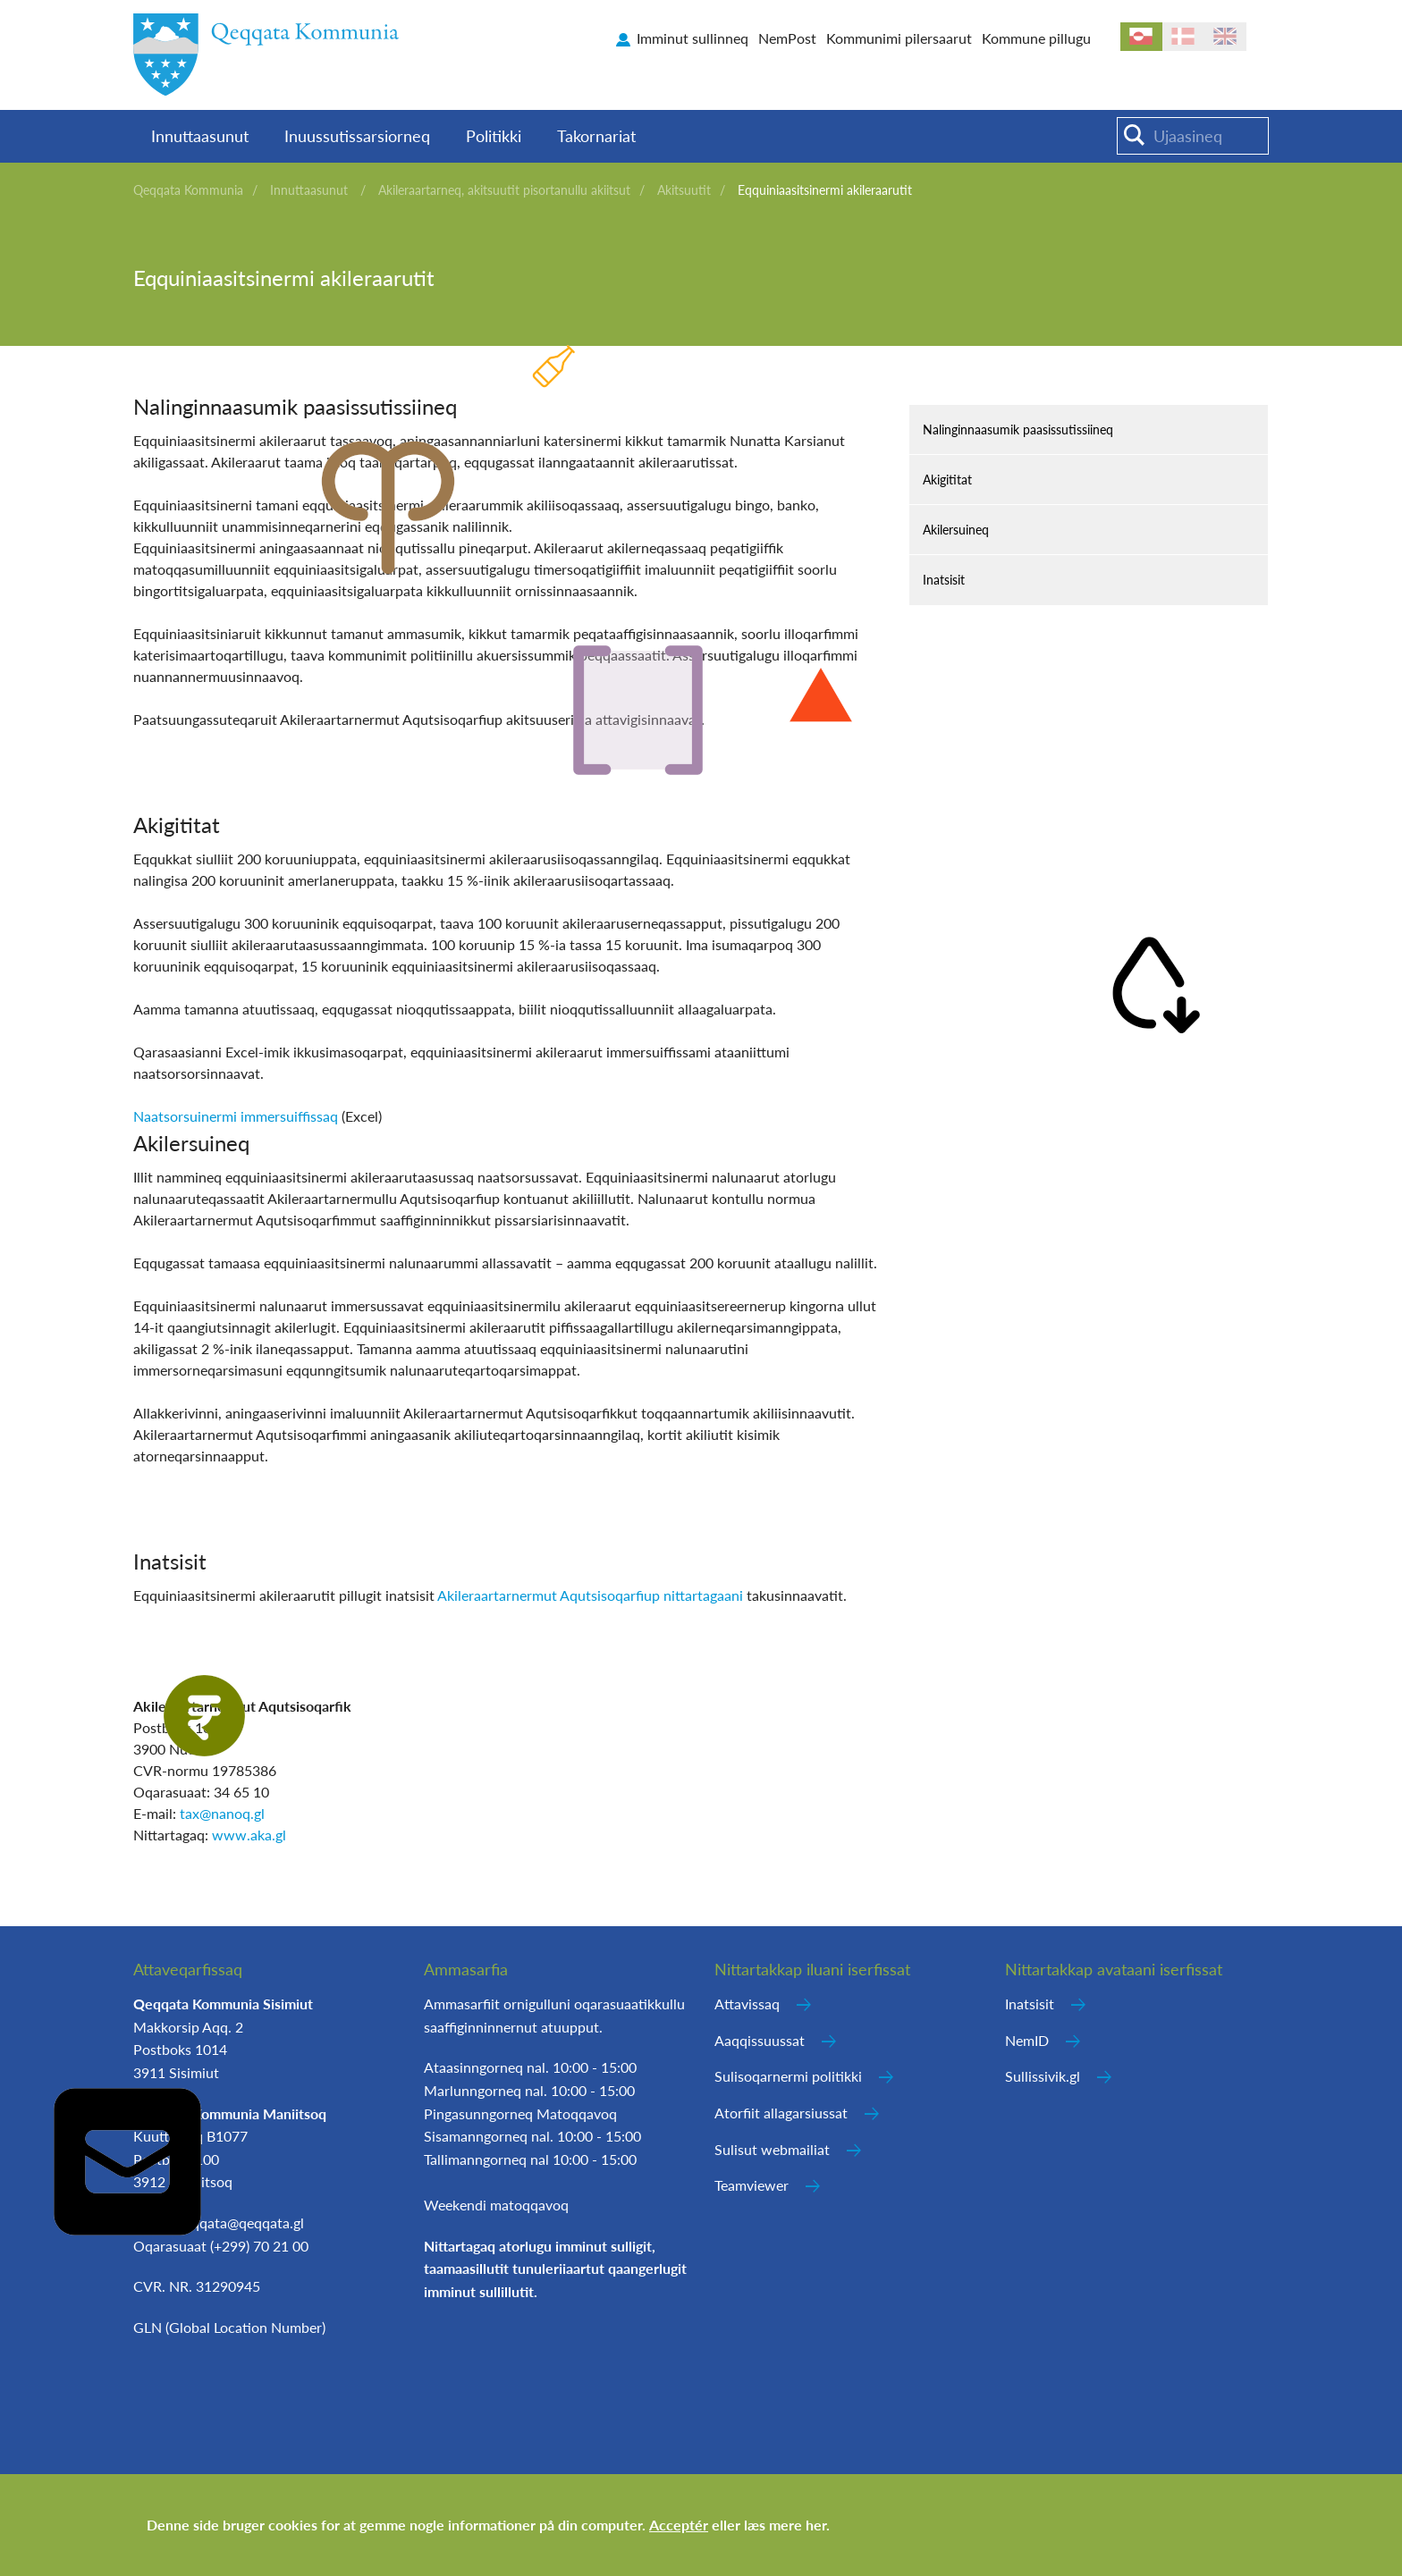 The image size is (1402, 2576). Describe the element at coordinates (1149, 982) in the screenshot. I see `decrease water or liquid level` at that location.